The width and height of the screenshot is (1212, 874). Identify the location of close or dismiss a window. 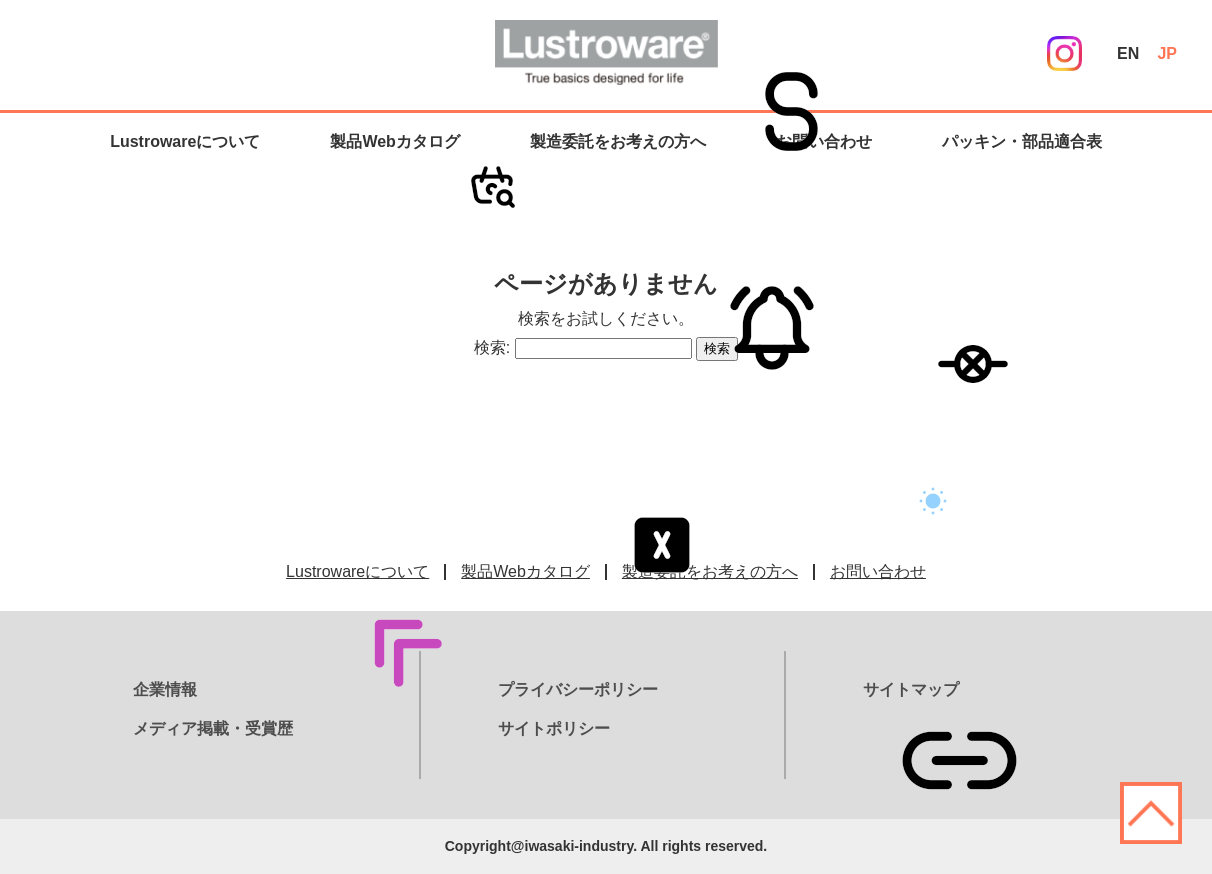
(662, 545).